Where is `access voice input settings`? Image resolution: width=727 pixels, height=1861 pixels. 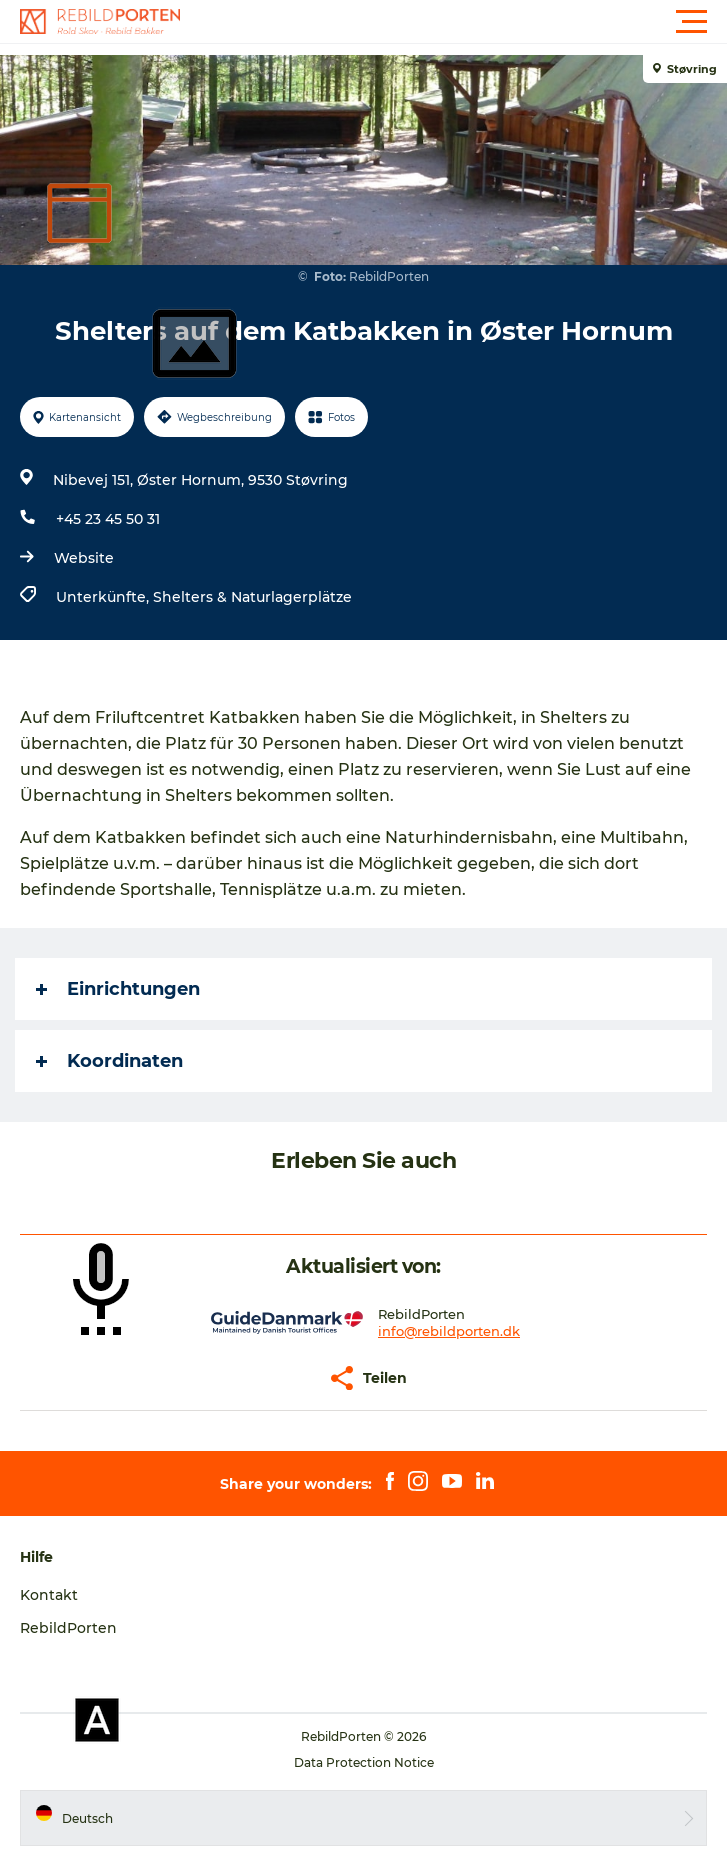
access voice input settings is located at coordinates (101, 1287).